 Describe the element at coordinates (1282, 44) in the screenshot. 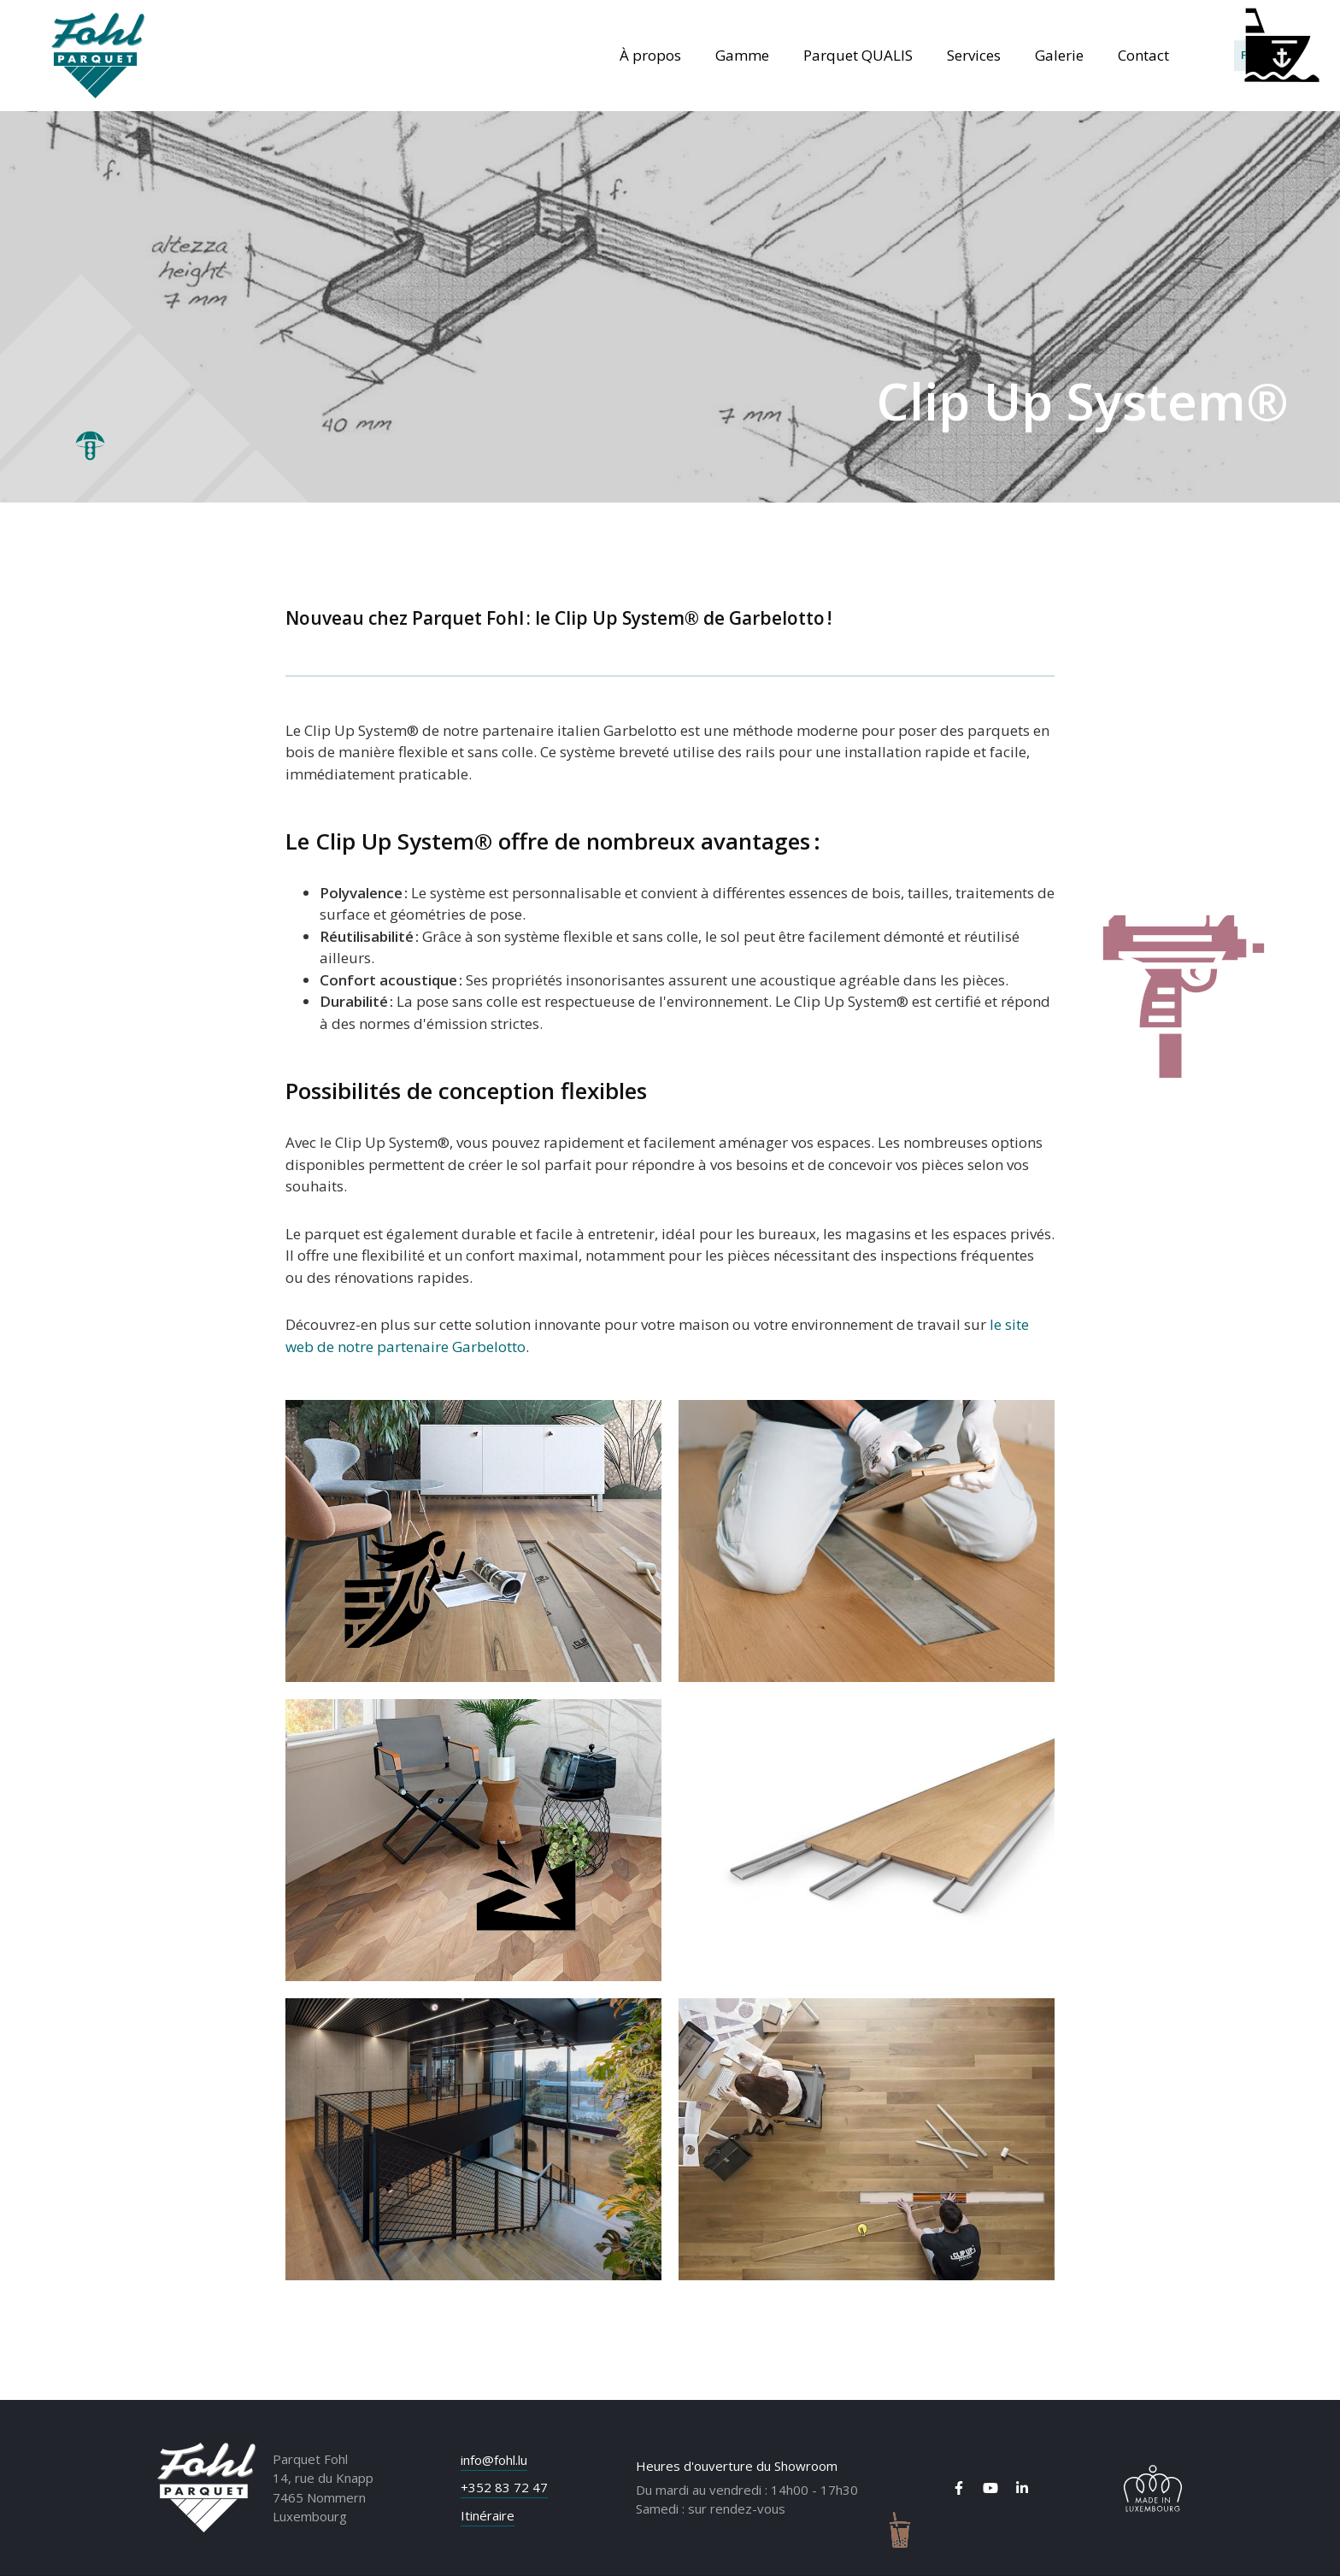

I see `access naval or maritime game features` at that location.